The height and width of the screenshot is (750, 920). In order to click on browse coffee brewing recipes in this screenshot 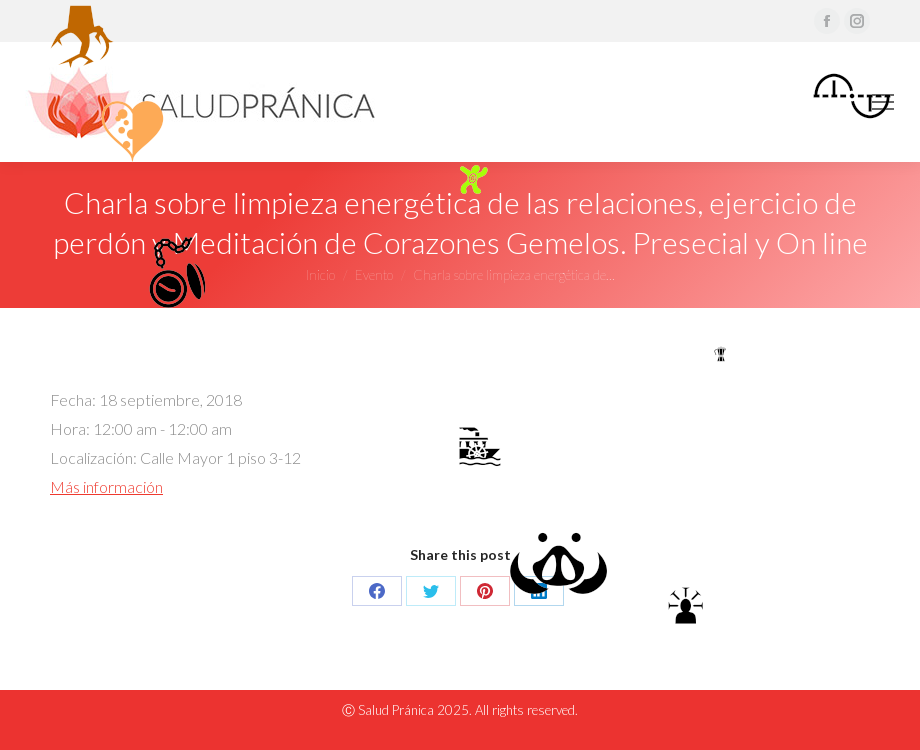, I will do `click(721, 354)`.